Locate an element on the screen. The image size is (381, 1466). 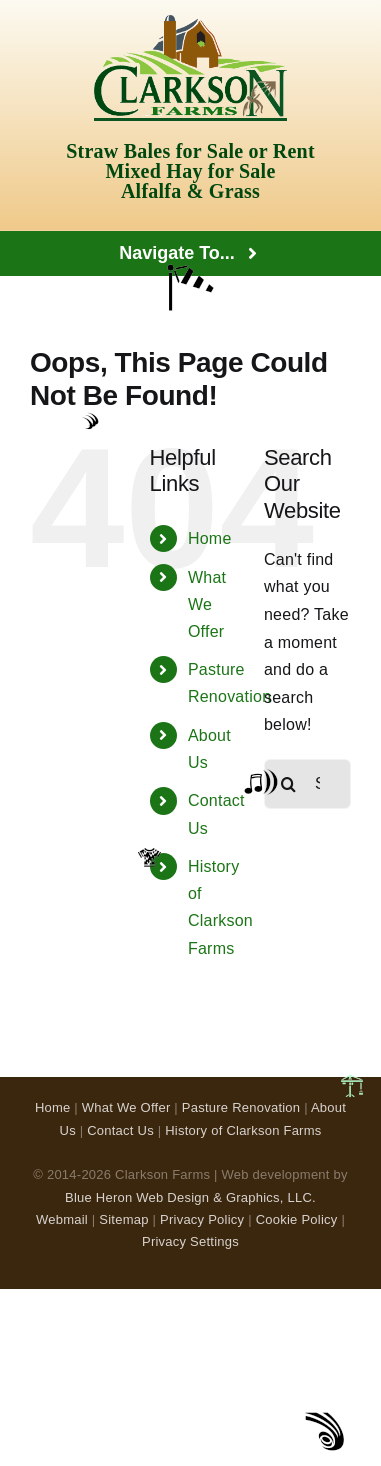
audio or sound is currently enabled is located at coordinates (261, 782).